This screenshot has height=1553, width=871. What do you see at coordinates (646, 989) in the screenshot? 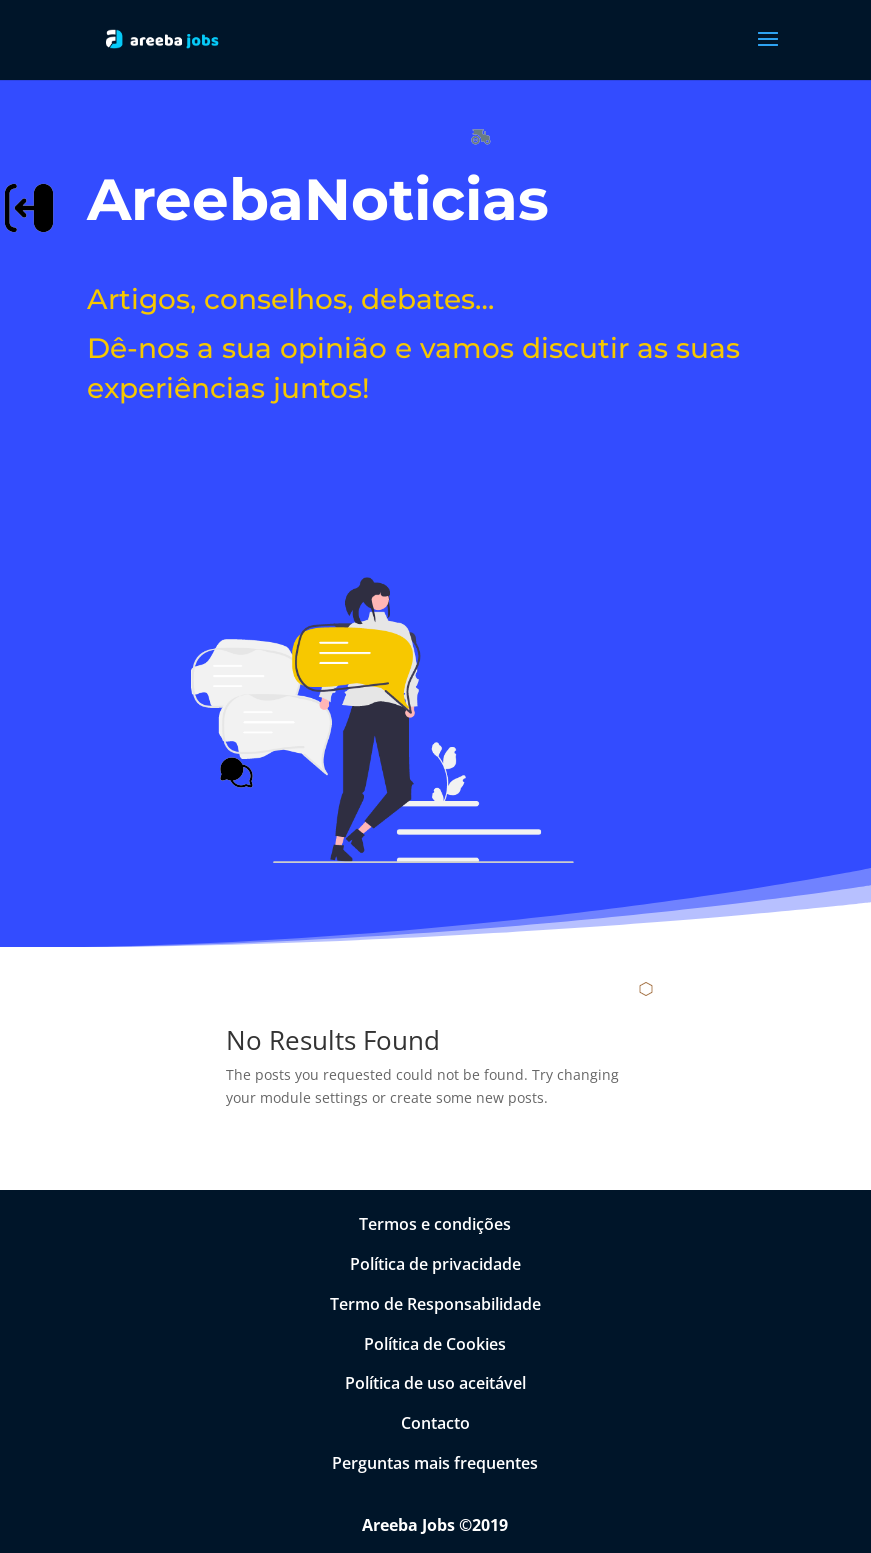
I see `indicates a hexagonal shape or geometric element` at bounding box center [646, 989].